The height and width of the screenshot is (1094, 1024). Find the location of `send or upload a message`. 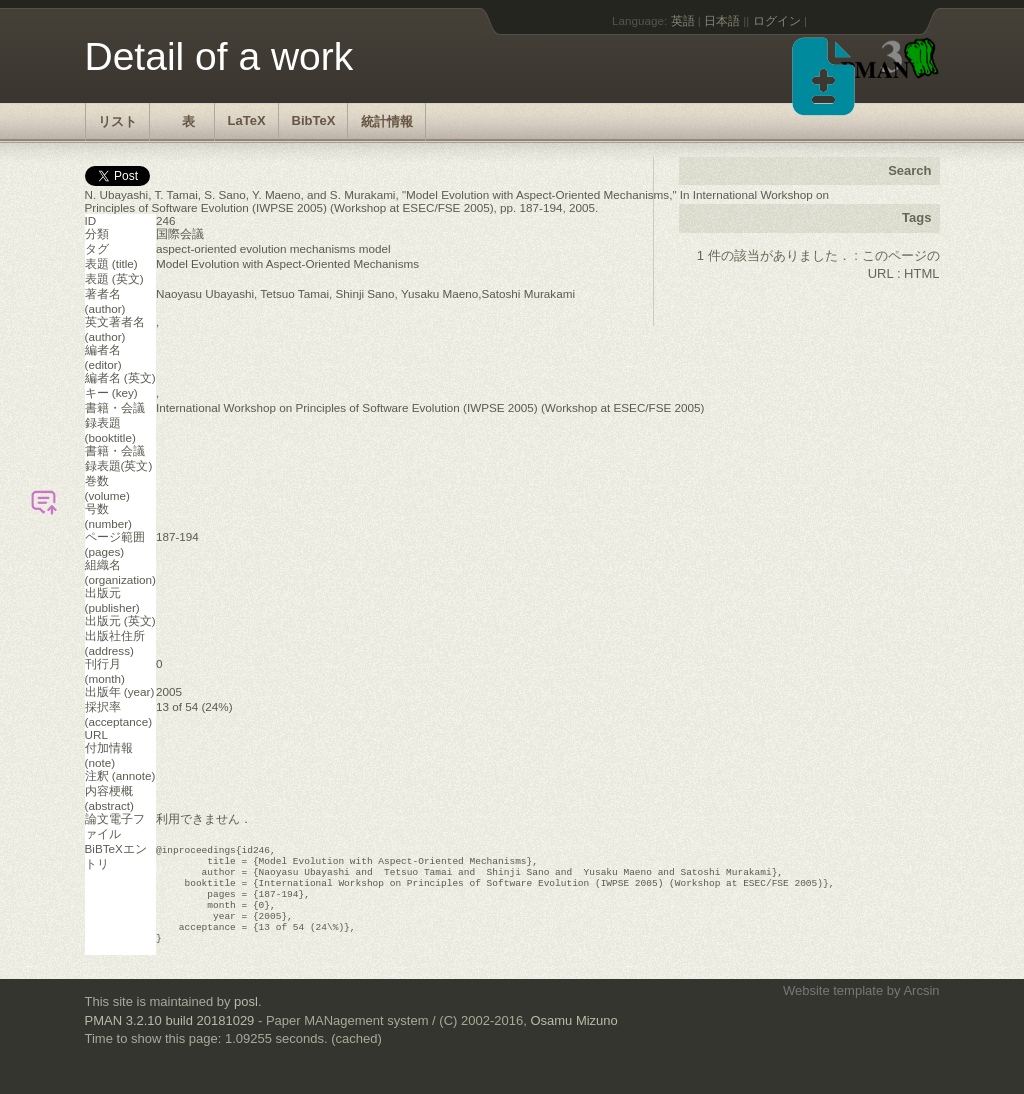

send or upload a message is located at coordinates (43, 501).